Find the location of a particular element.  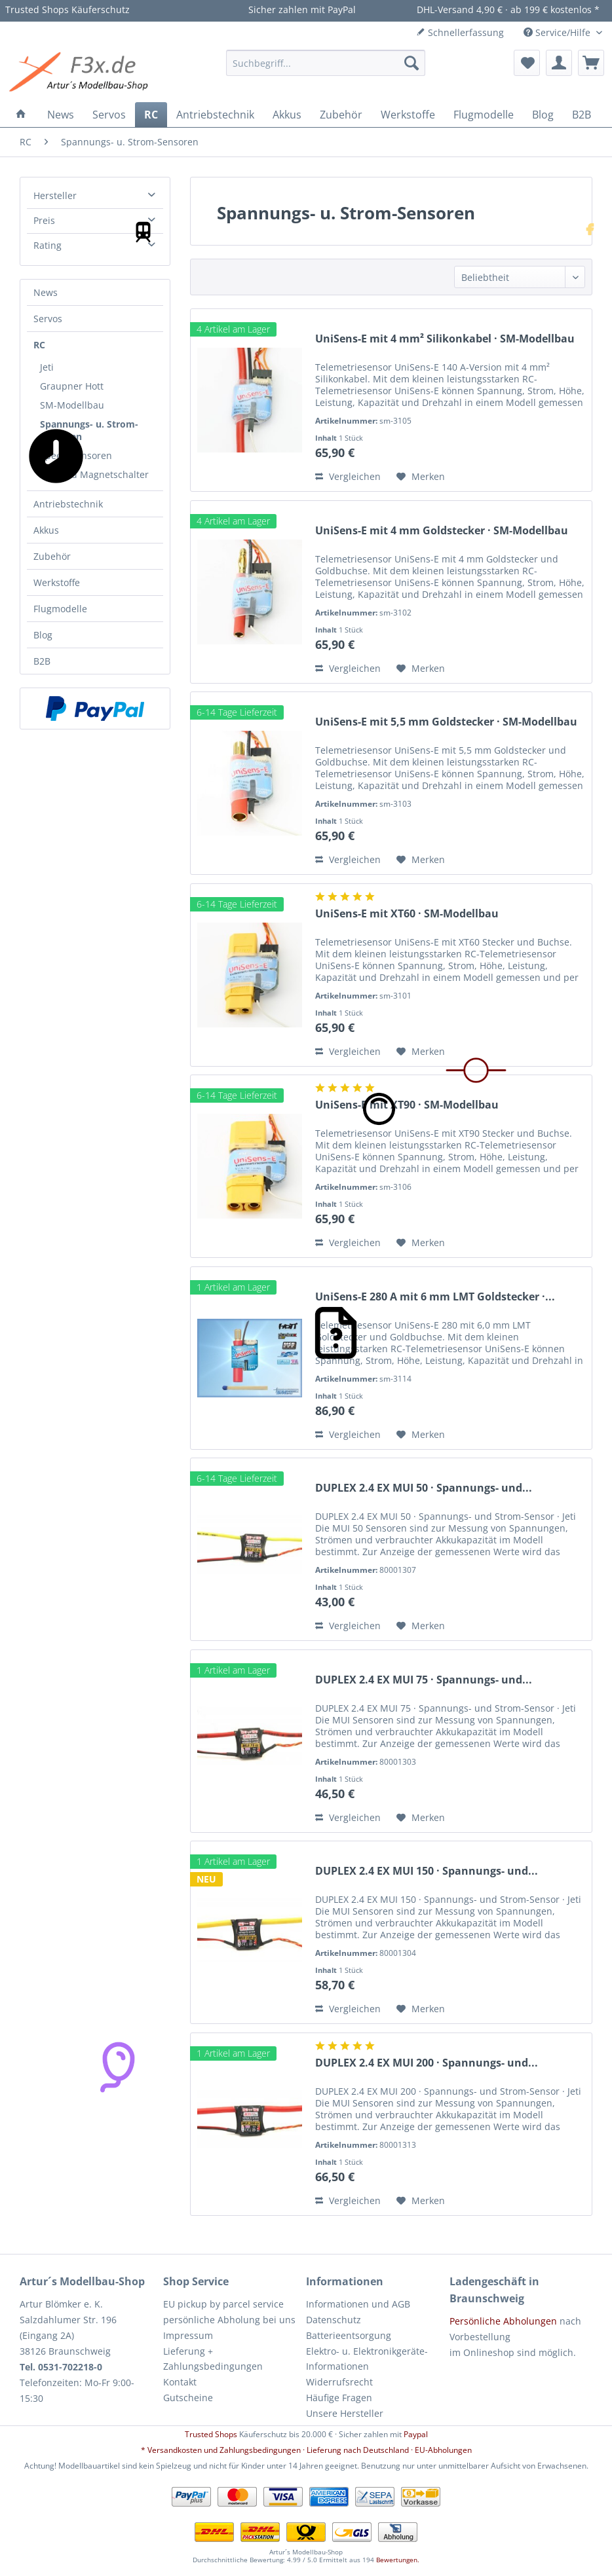

connect with Facebook is located at coordinates (590, 229).